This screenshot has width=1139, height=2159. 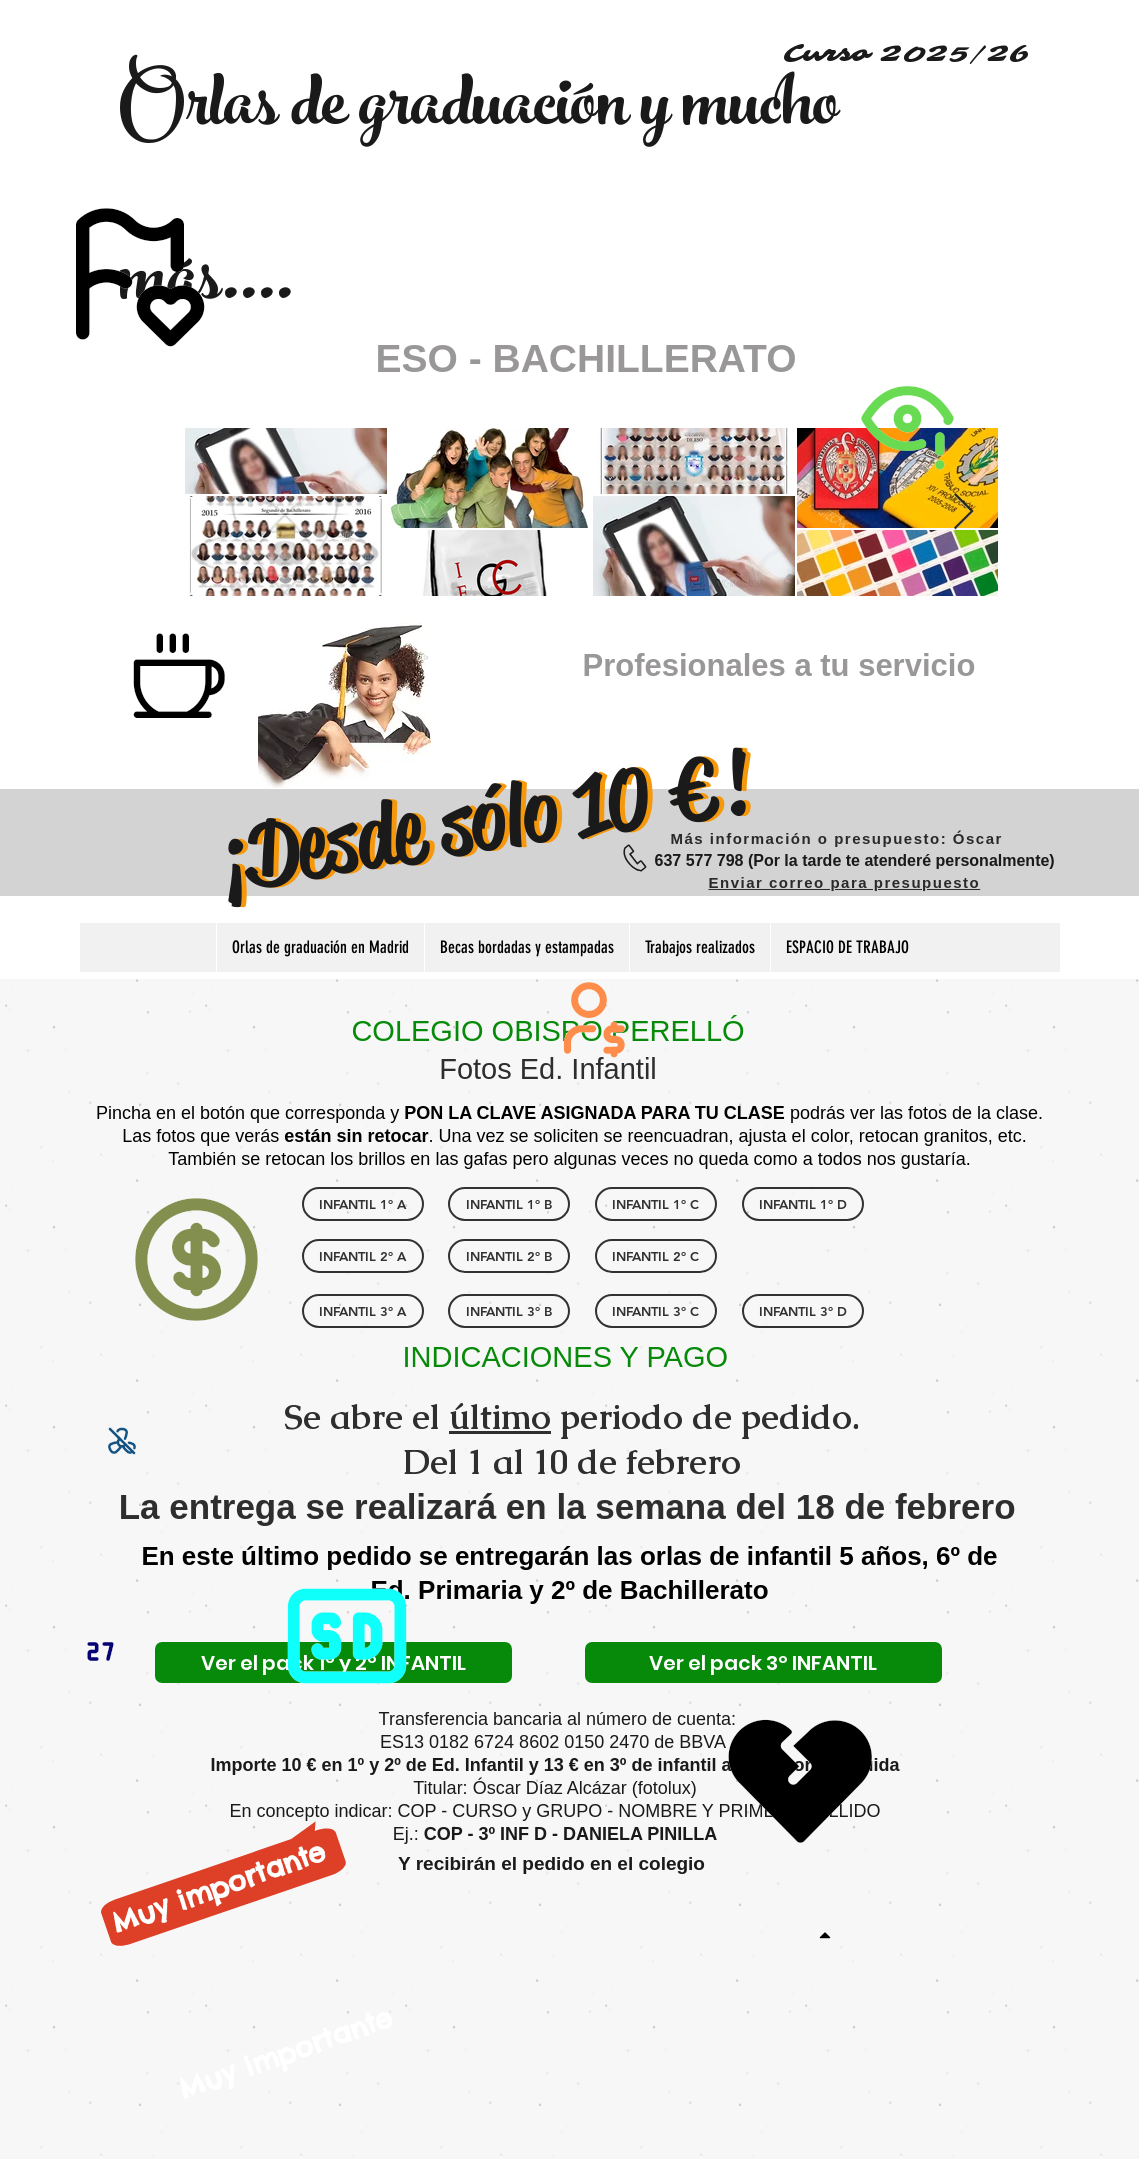 What do you see at coordinates (347, 1636) in the screenshot?
I see `indicates standard definition video quality` at bounding box center [347, 1636].